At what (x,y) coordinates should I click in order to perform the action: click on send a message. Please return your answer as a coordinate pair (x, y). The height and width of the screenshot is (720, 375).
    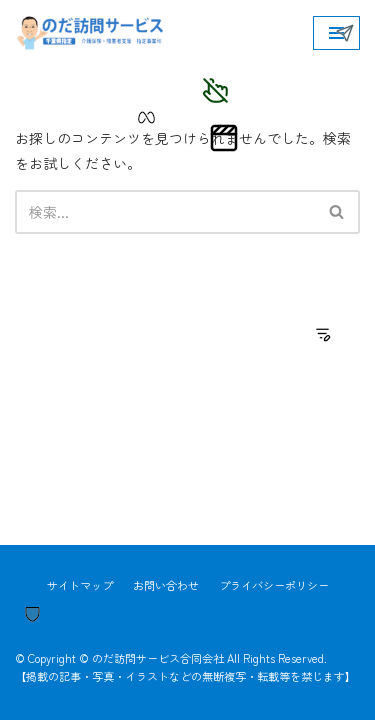
    Looking at the image, I should click on (345, 33).